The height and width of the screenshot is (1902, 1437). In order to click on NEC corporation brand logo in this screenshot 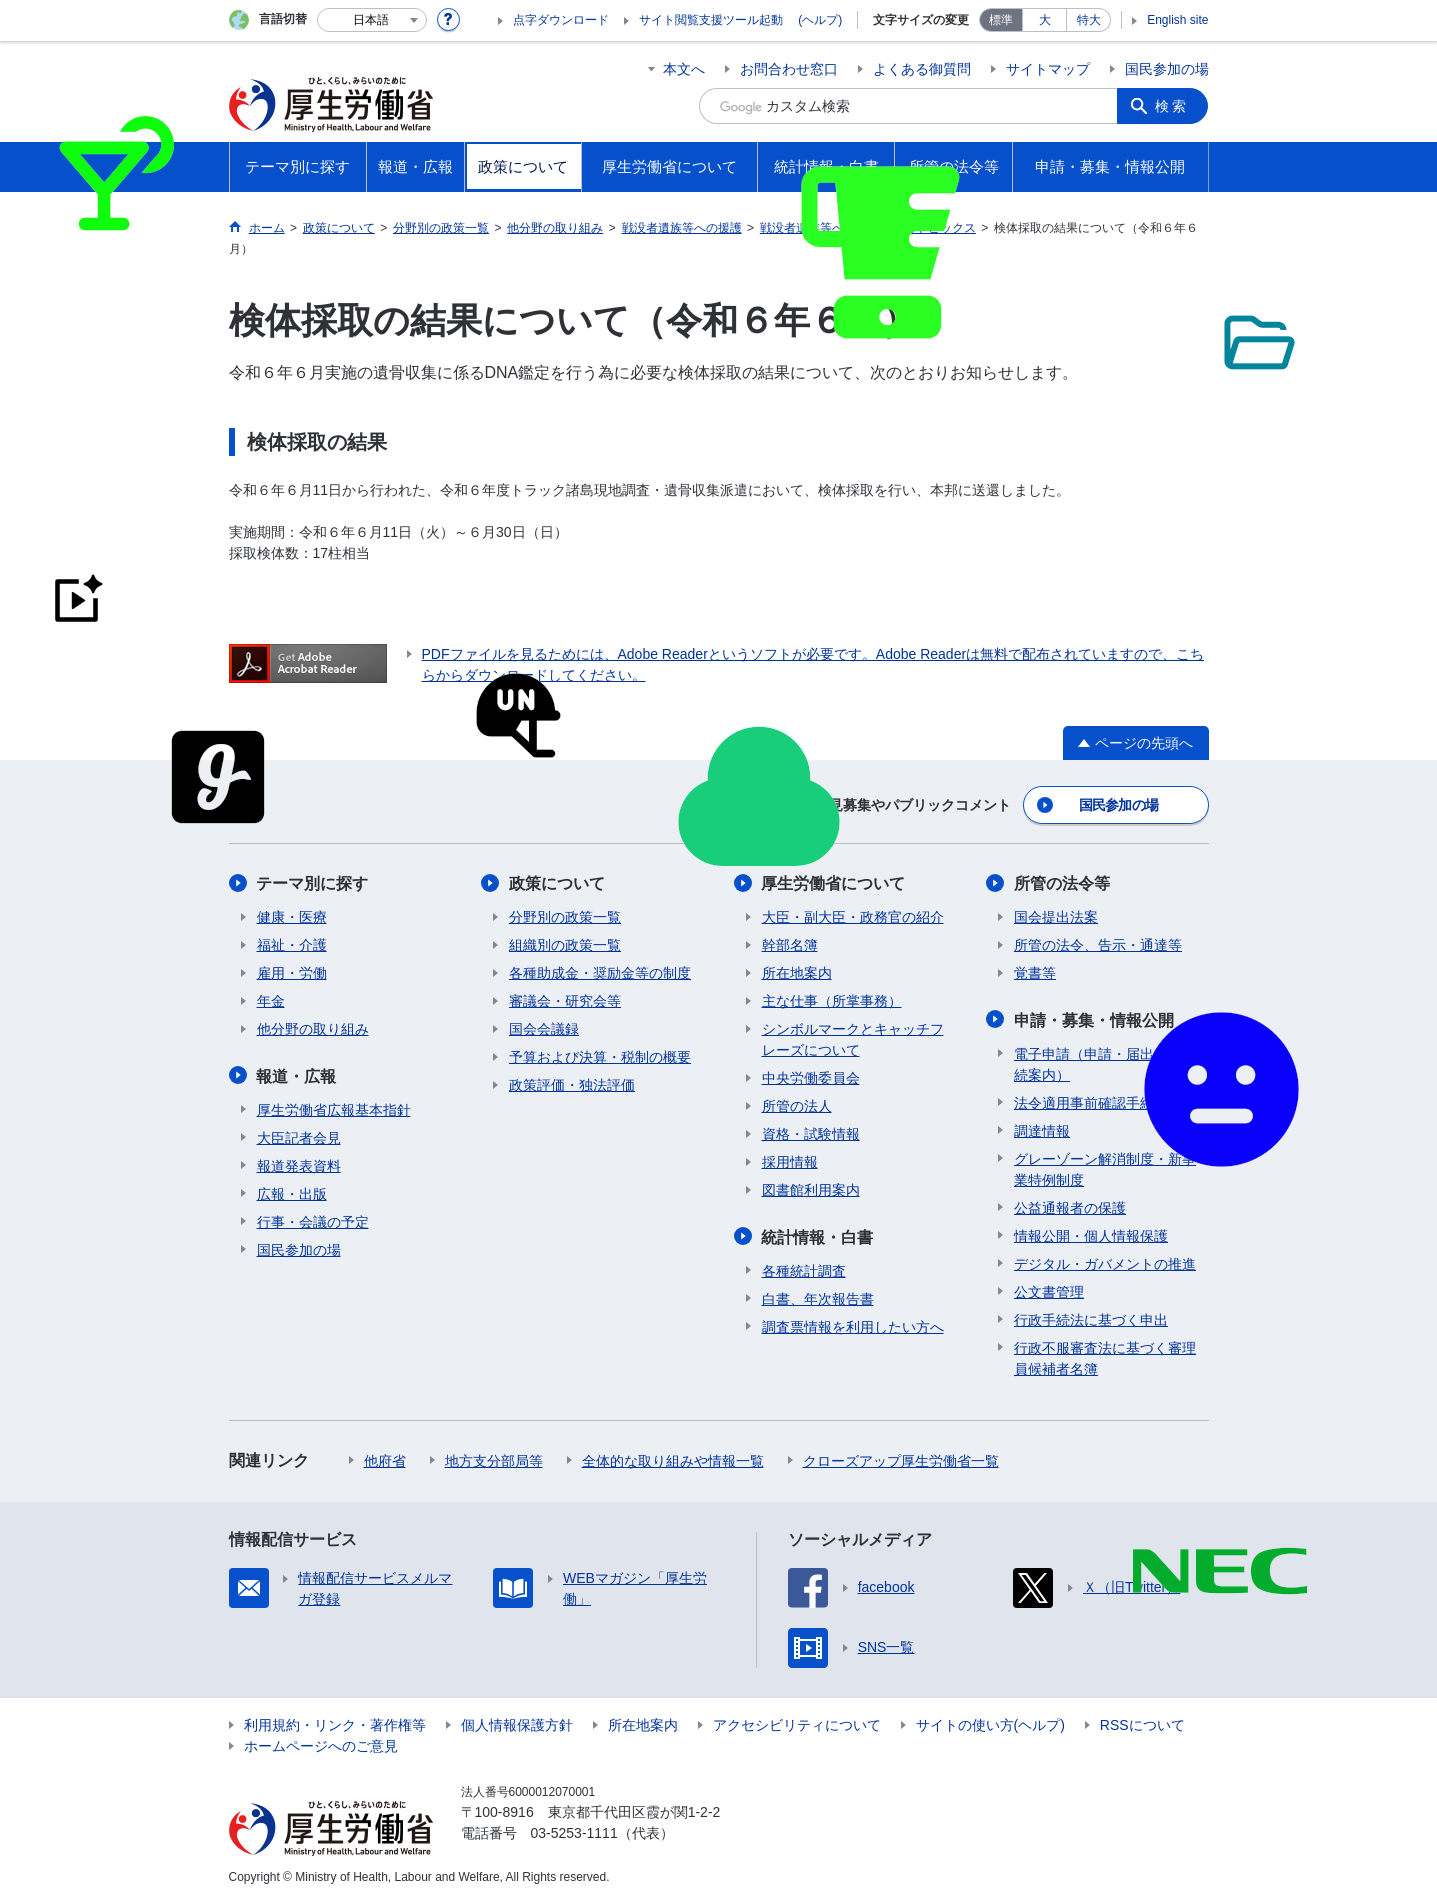, I will do `click(1220, 1571)`.